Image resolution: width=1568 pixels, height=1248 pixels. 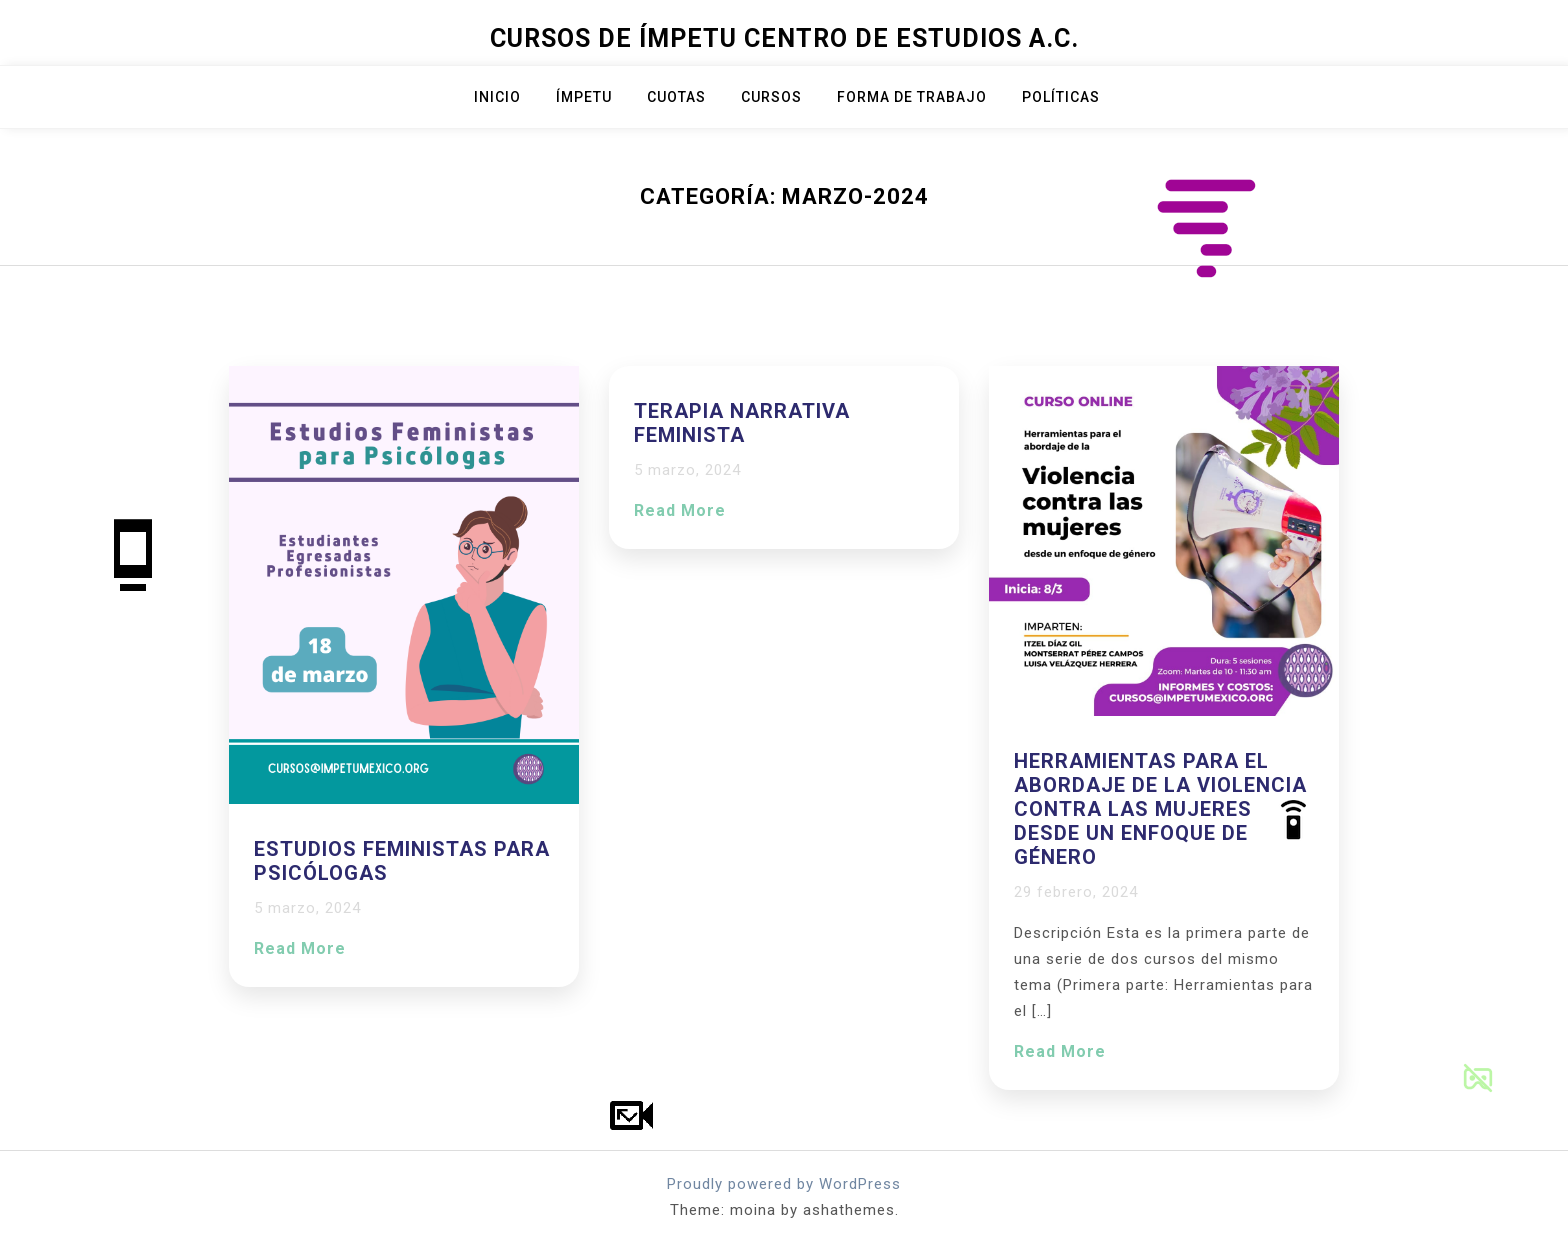 What do you see at coordinates (1293, 820) in the screenshot?
I see `access remote control settings` at bounding box center [1293, 820].